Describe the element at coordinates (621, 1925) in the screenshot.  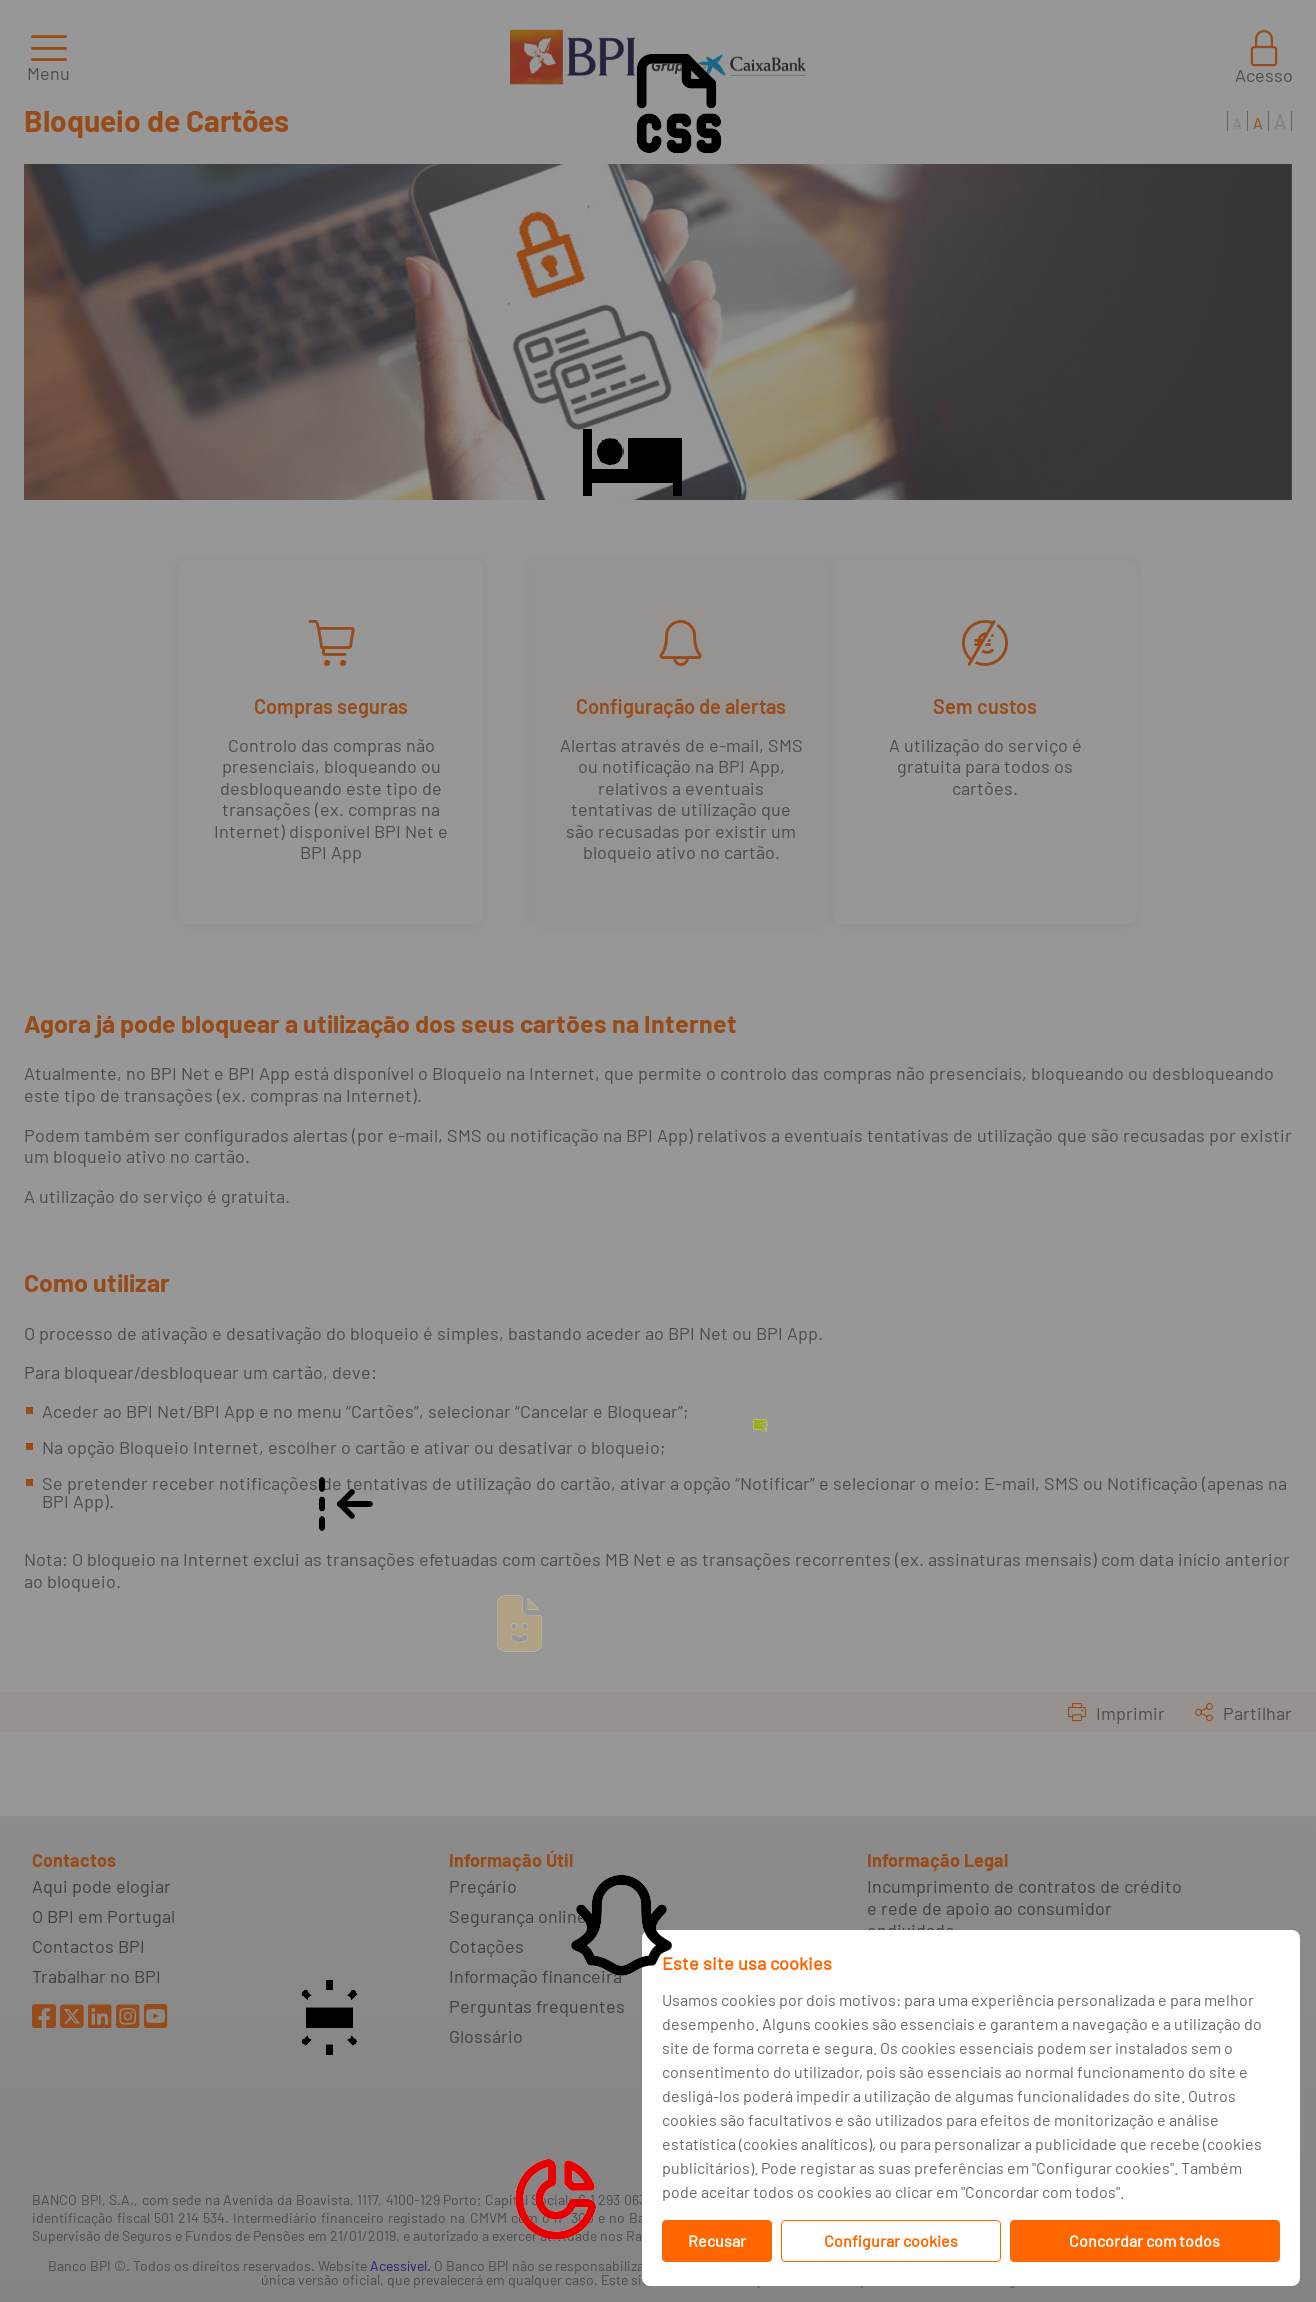
I see `open Snapchat` at that location.